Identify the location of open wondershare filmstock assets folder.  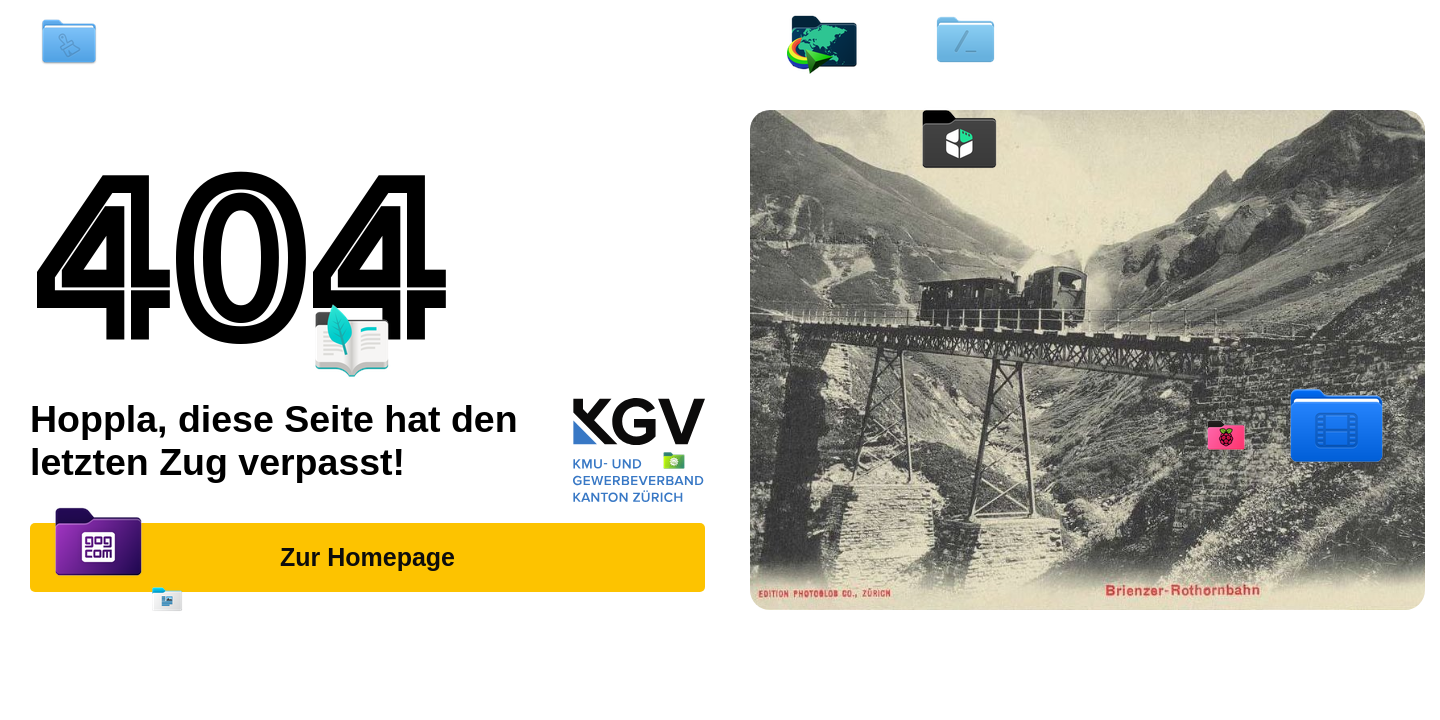
(959, 141).